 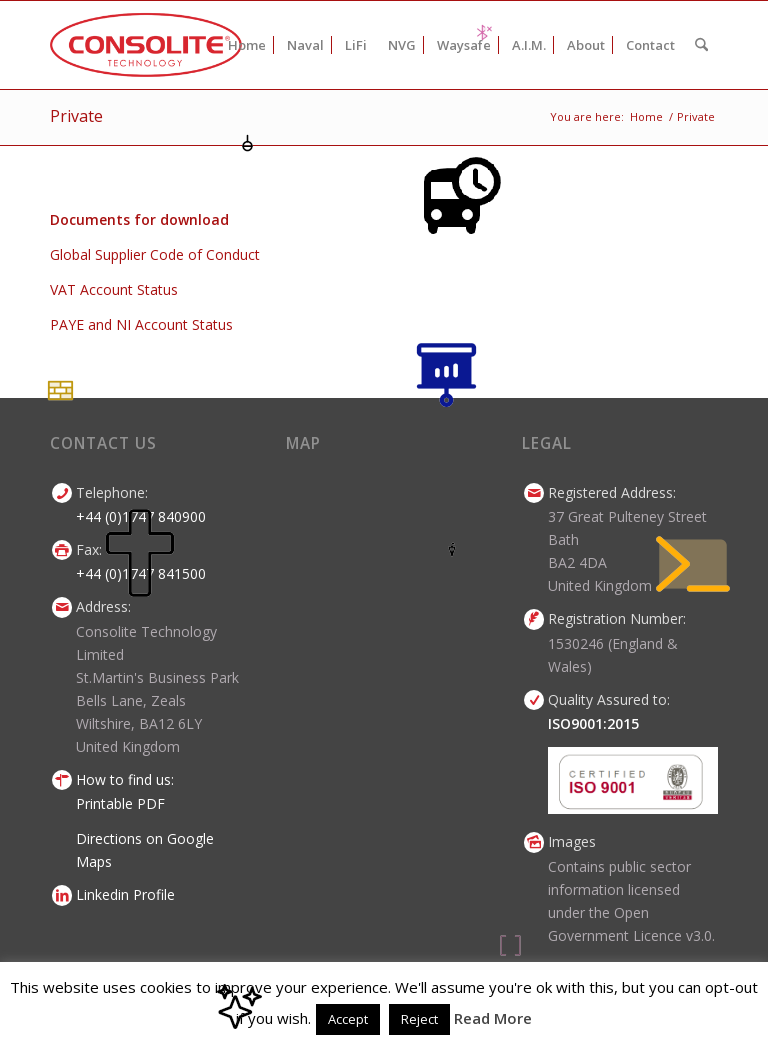 What do you see at coordinates (462, 195) in the screenshot?
I see `view bus departure times` at bounding box center [462, 195].